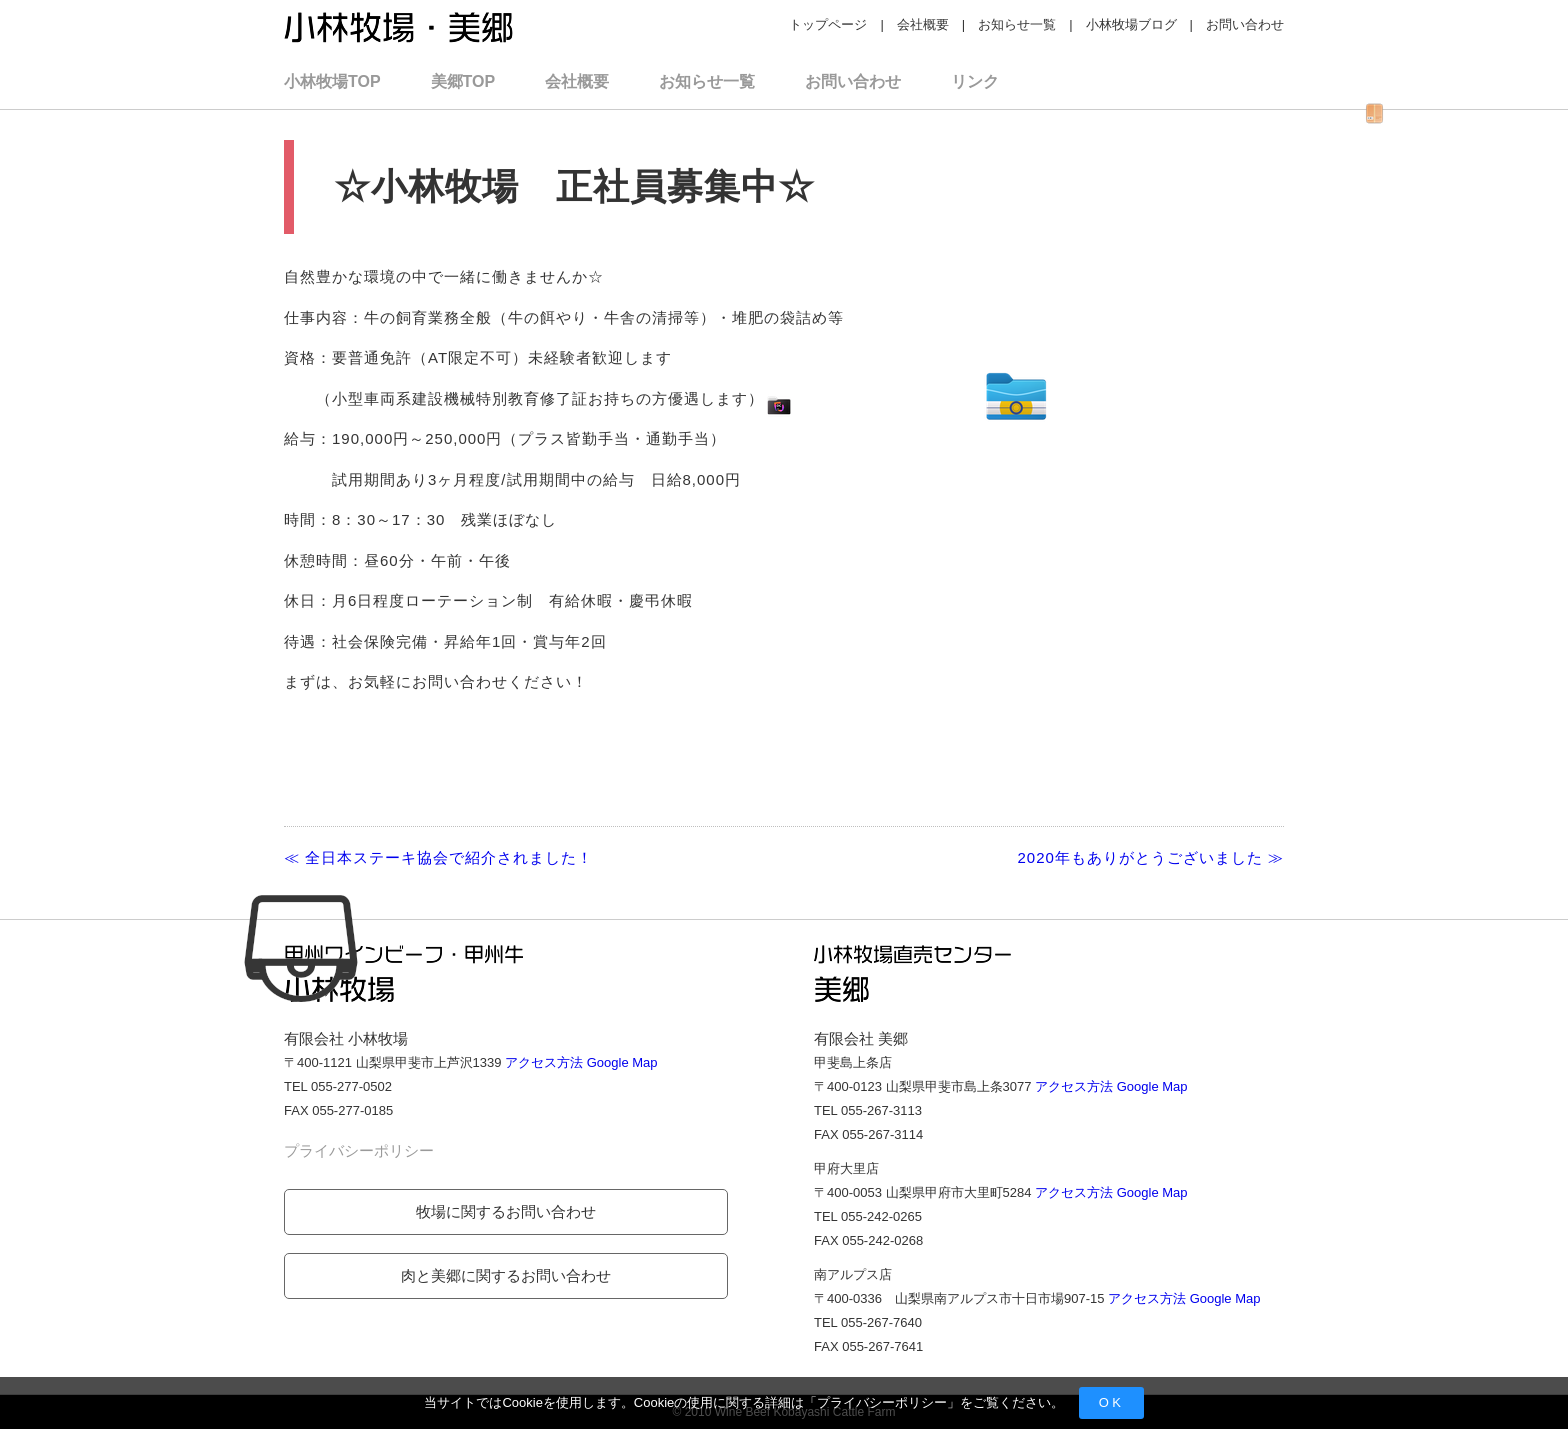  I want to click on a package or archive file type, so click(1374, 113).